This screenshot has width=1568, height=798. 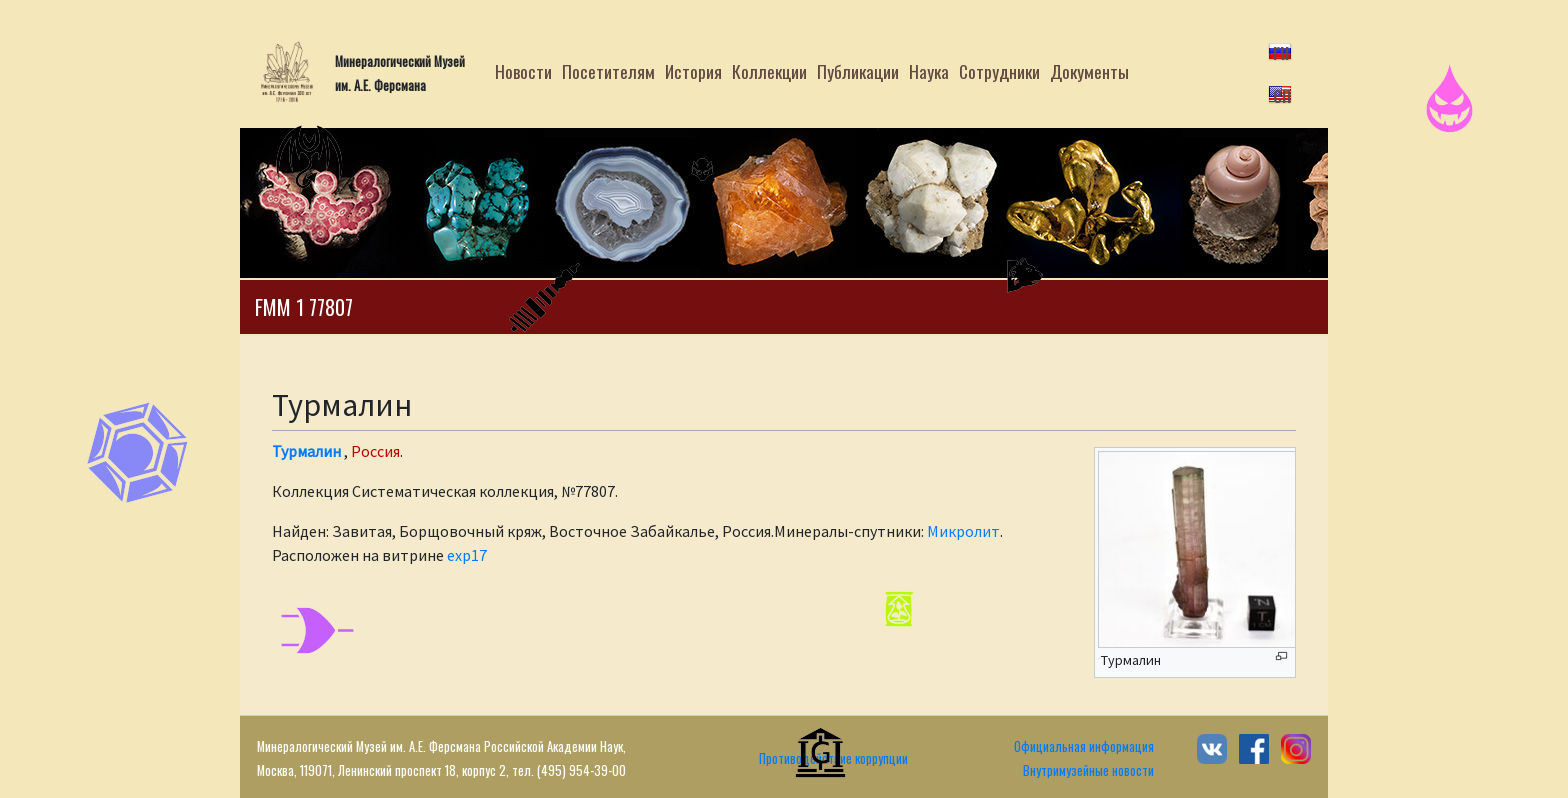 What do you see at coordinates (138, 453) in the screenshot?
I see `in-game premium currency or gems` at bounding box center [138, 453].